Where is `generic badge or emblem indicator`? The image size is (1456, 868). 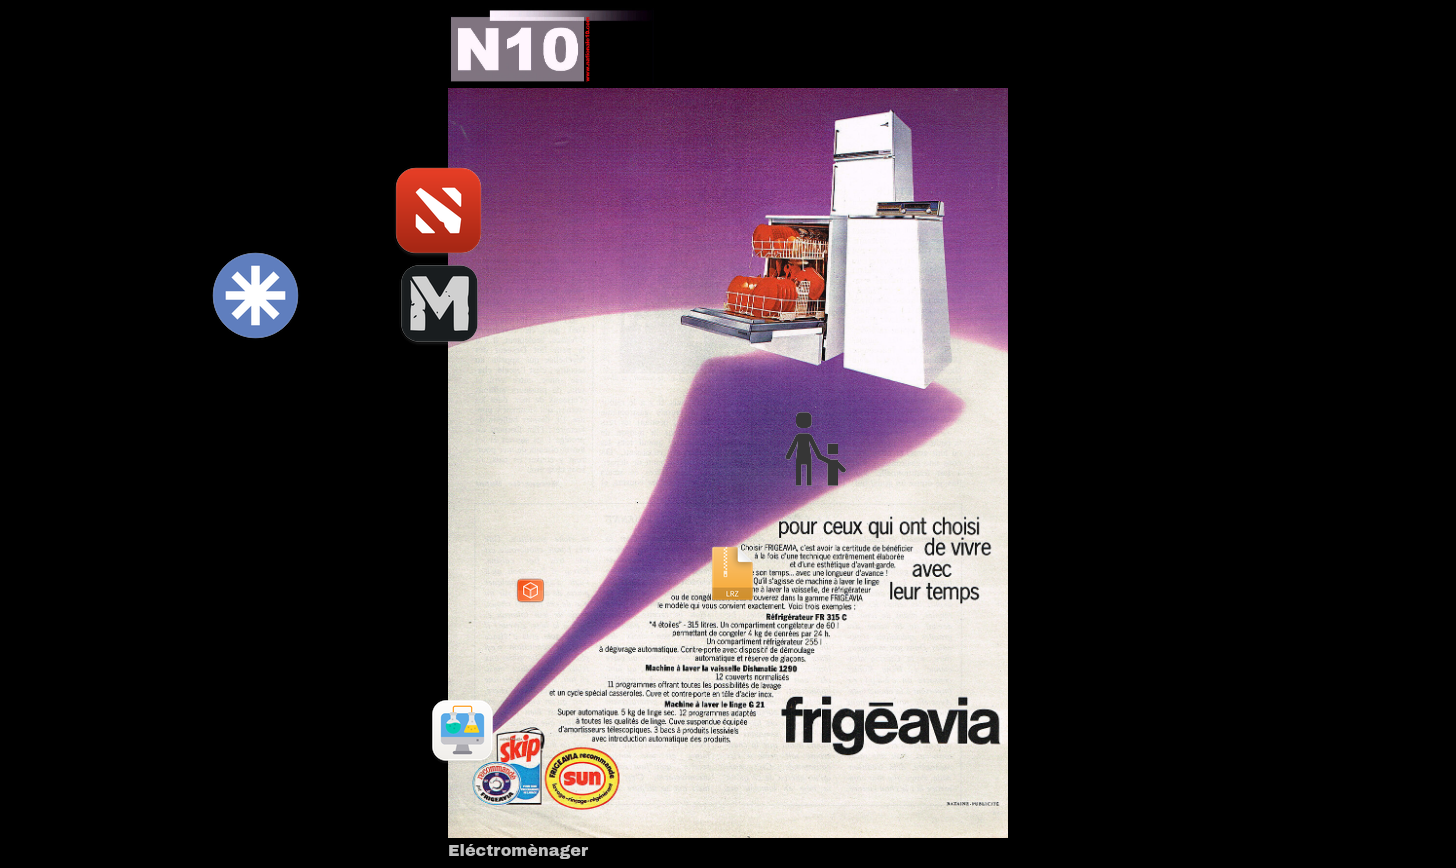
generic badge or emblem indicator is located at coordinates (255, 295).